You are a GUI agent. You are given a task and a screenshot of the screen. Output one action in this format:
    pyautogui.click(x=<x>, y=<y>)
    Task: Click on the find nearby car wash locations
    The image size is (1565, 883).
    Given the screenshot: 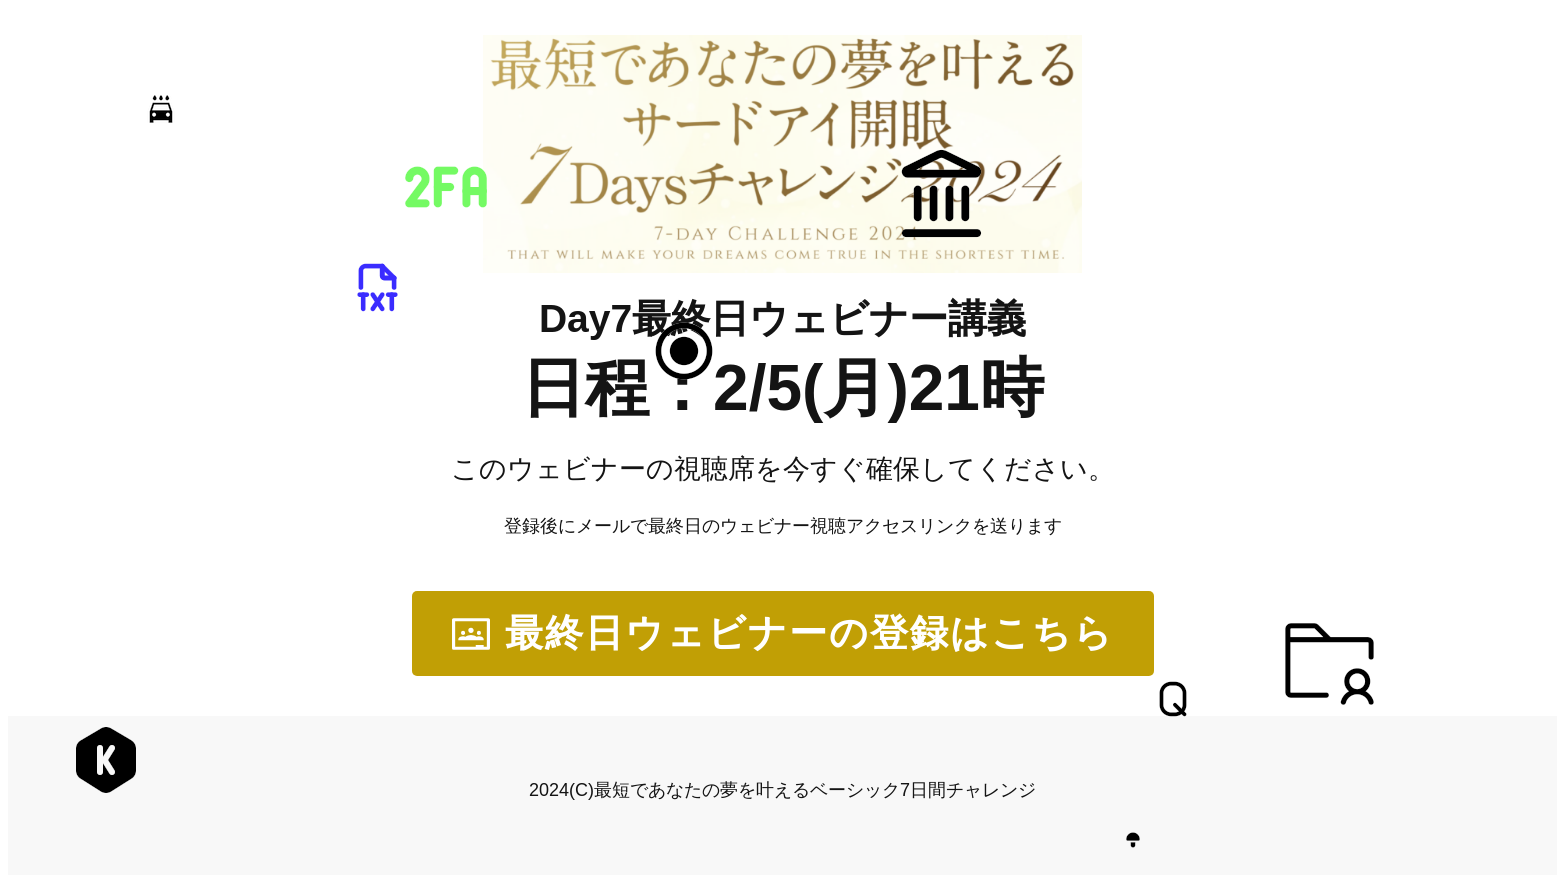 What is the action you would take?
    pyautogui.click(x=161, y=109)
    